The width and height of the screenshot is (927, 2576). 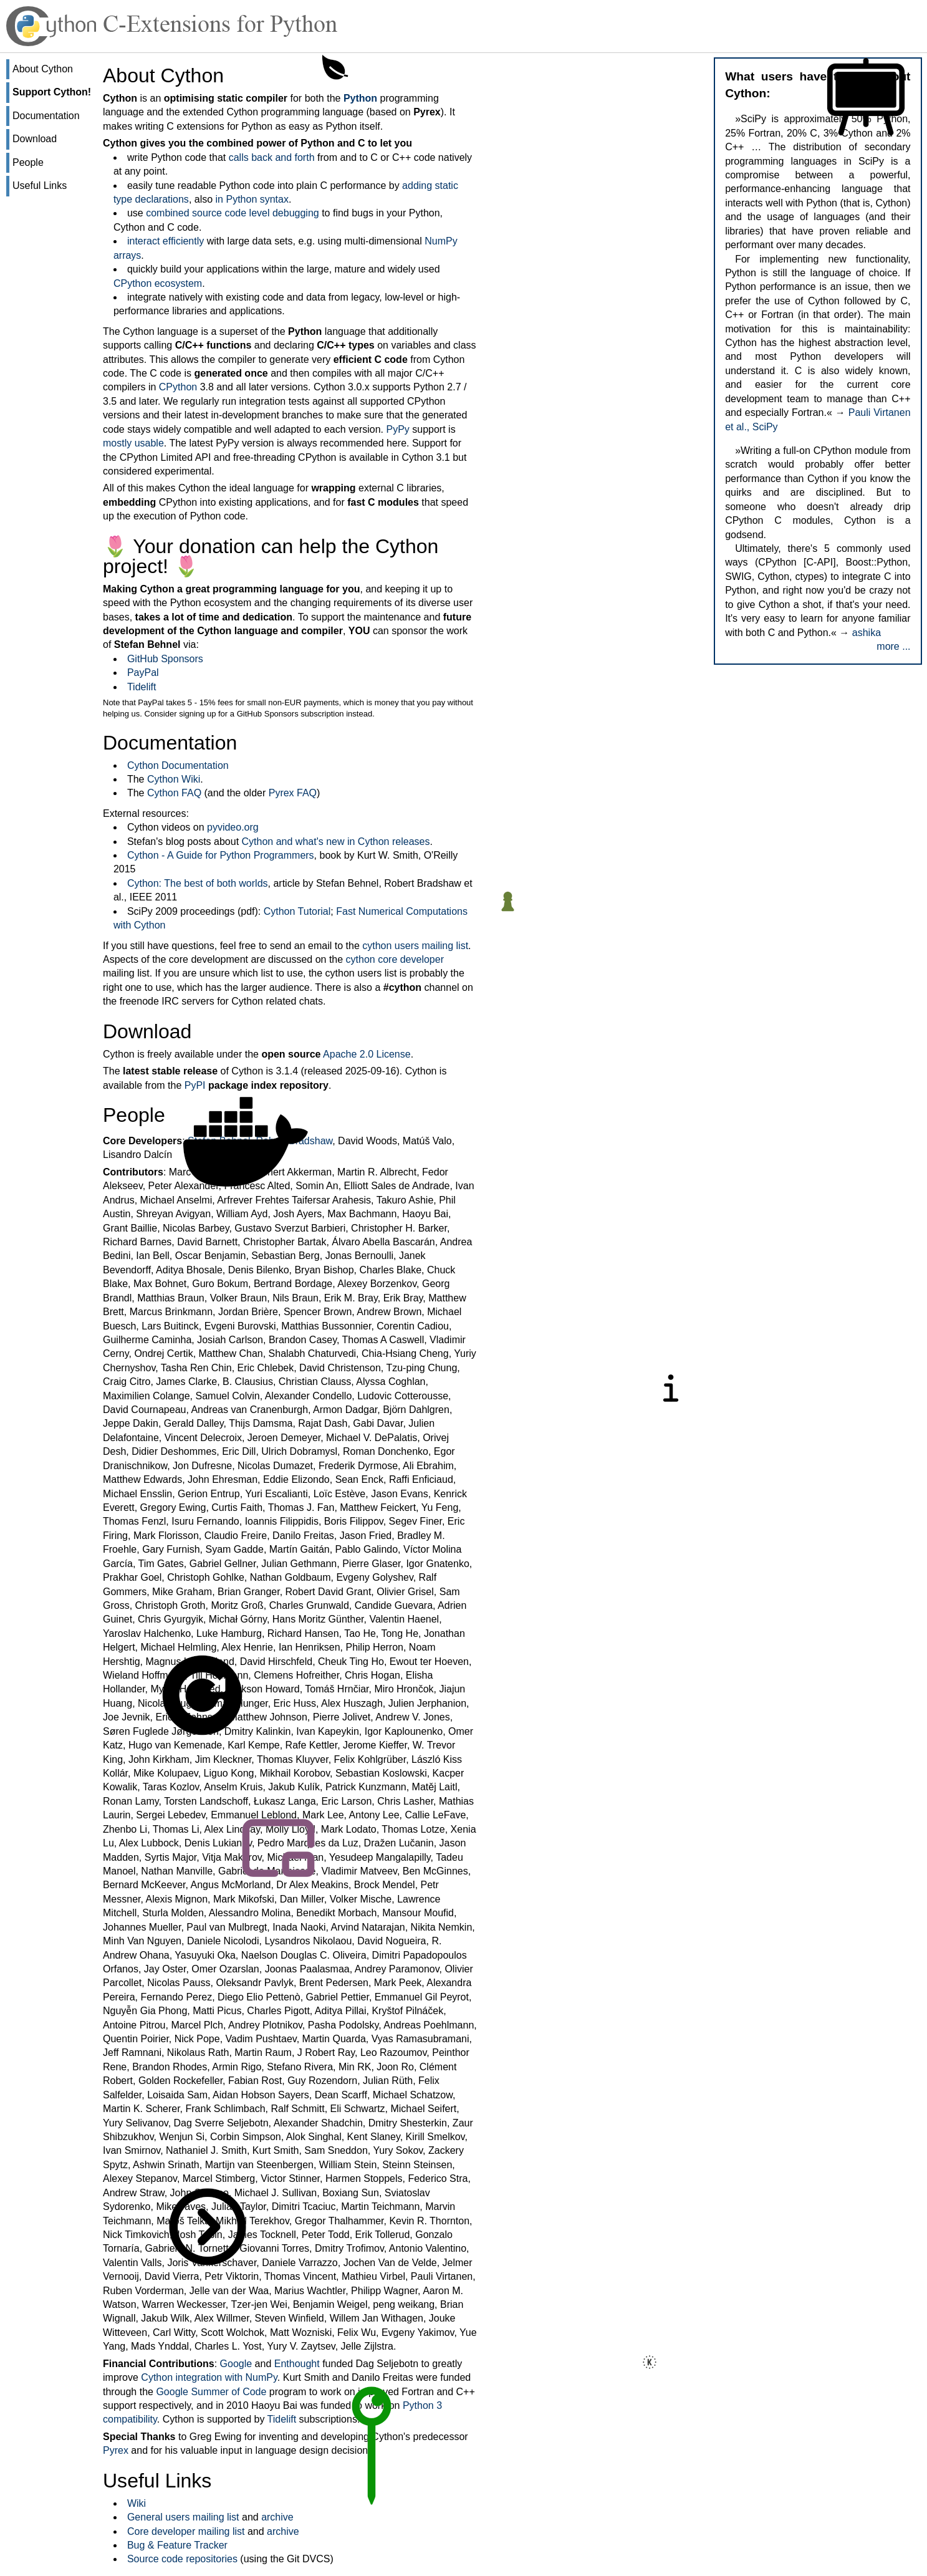 What do you see at coordinates (246, 1142) in the screenshot?
I see `docker container management` at bounding box center [246, 1142].